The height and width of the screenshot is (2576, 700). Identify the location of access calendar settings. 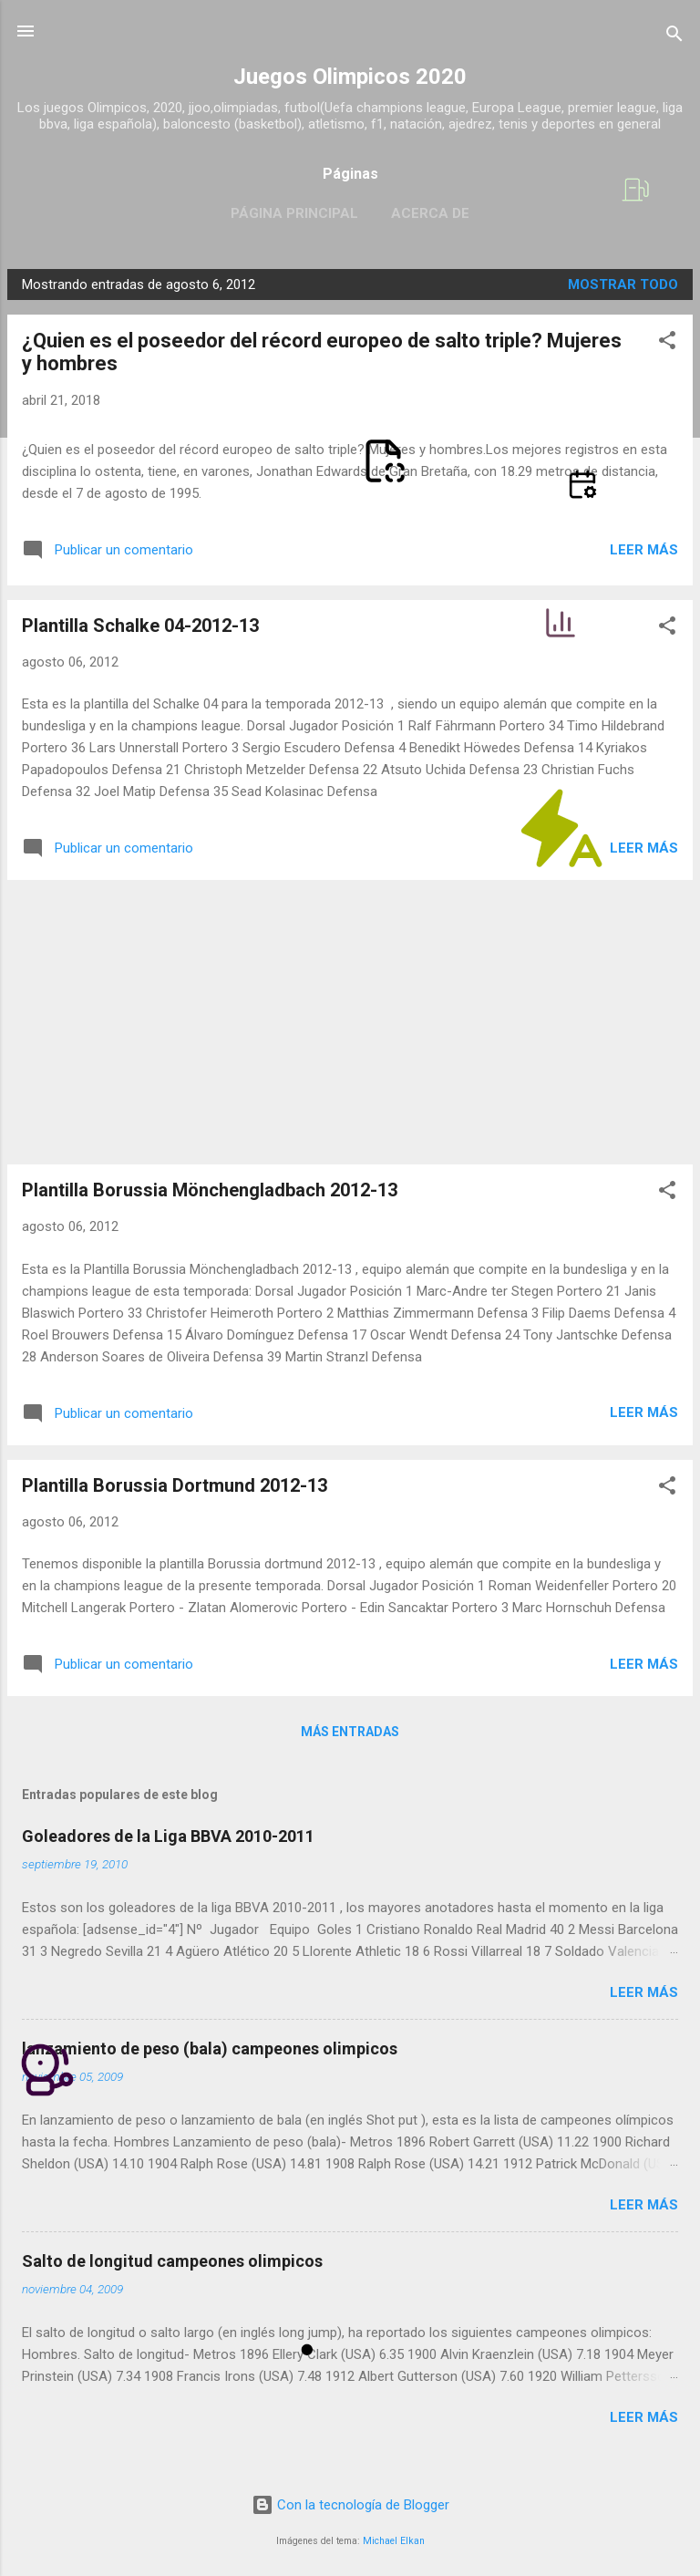
(582, 484).